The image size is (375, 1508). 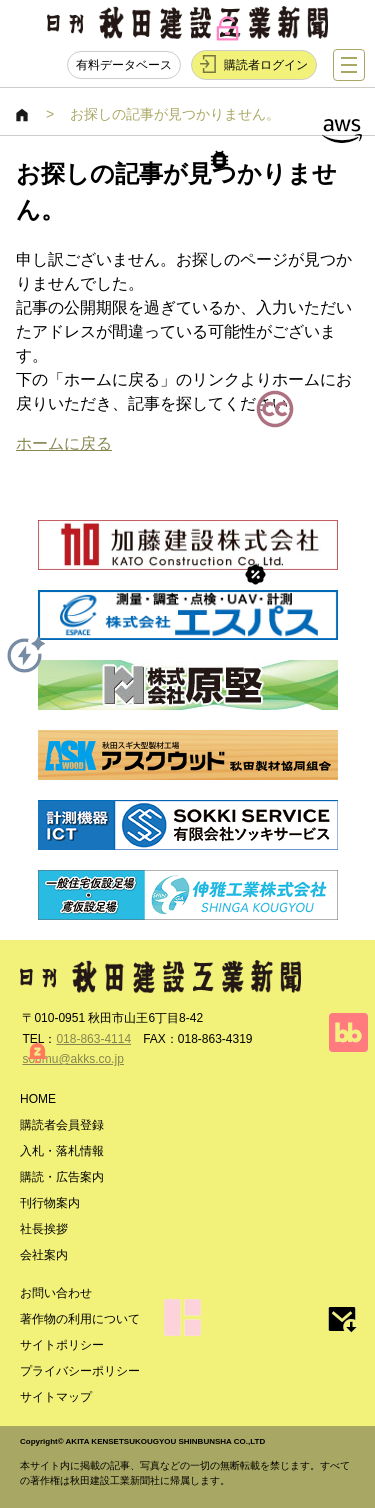 I want to click on download email or message attachment, so click(x=342, y=1319).